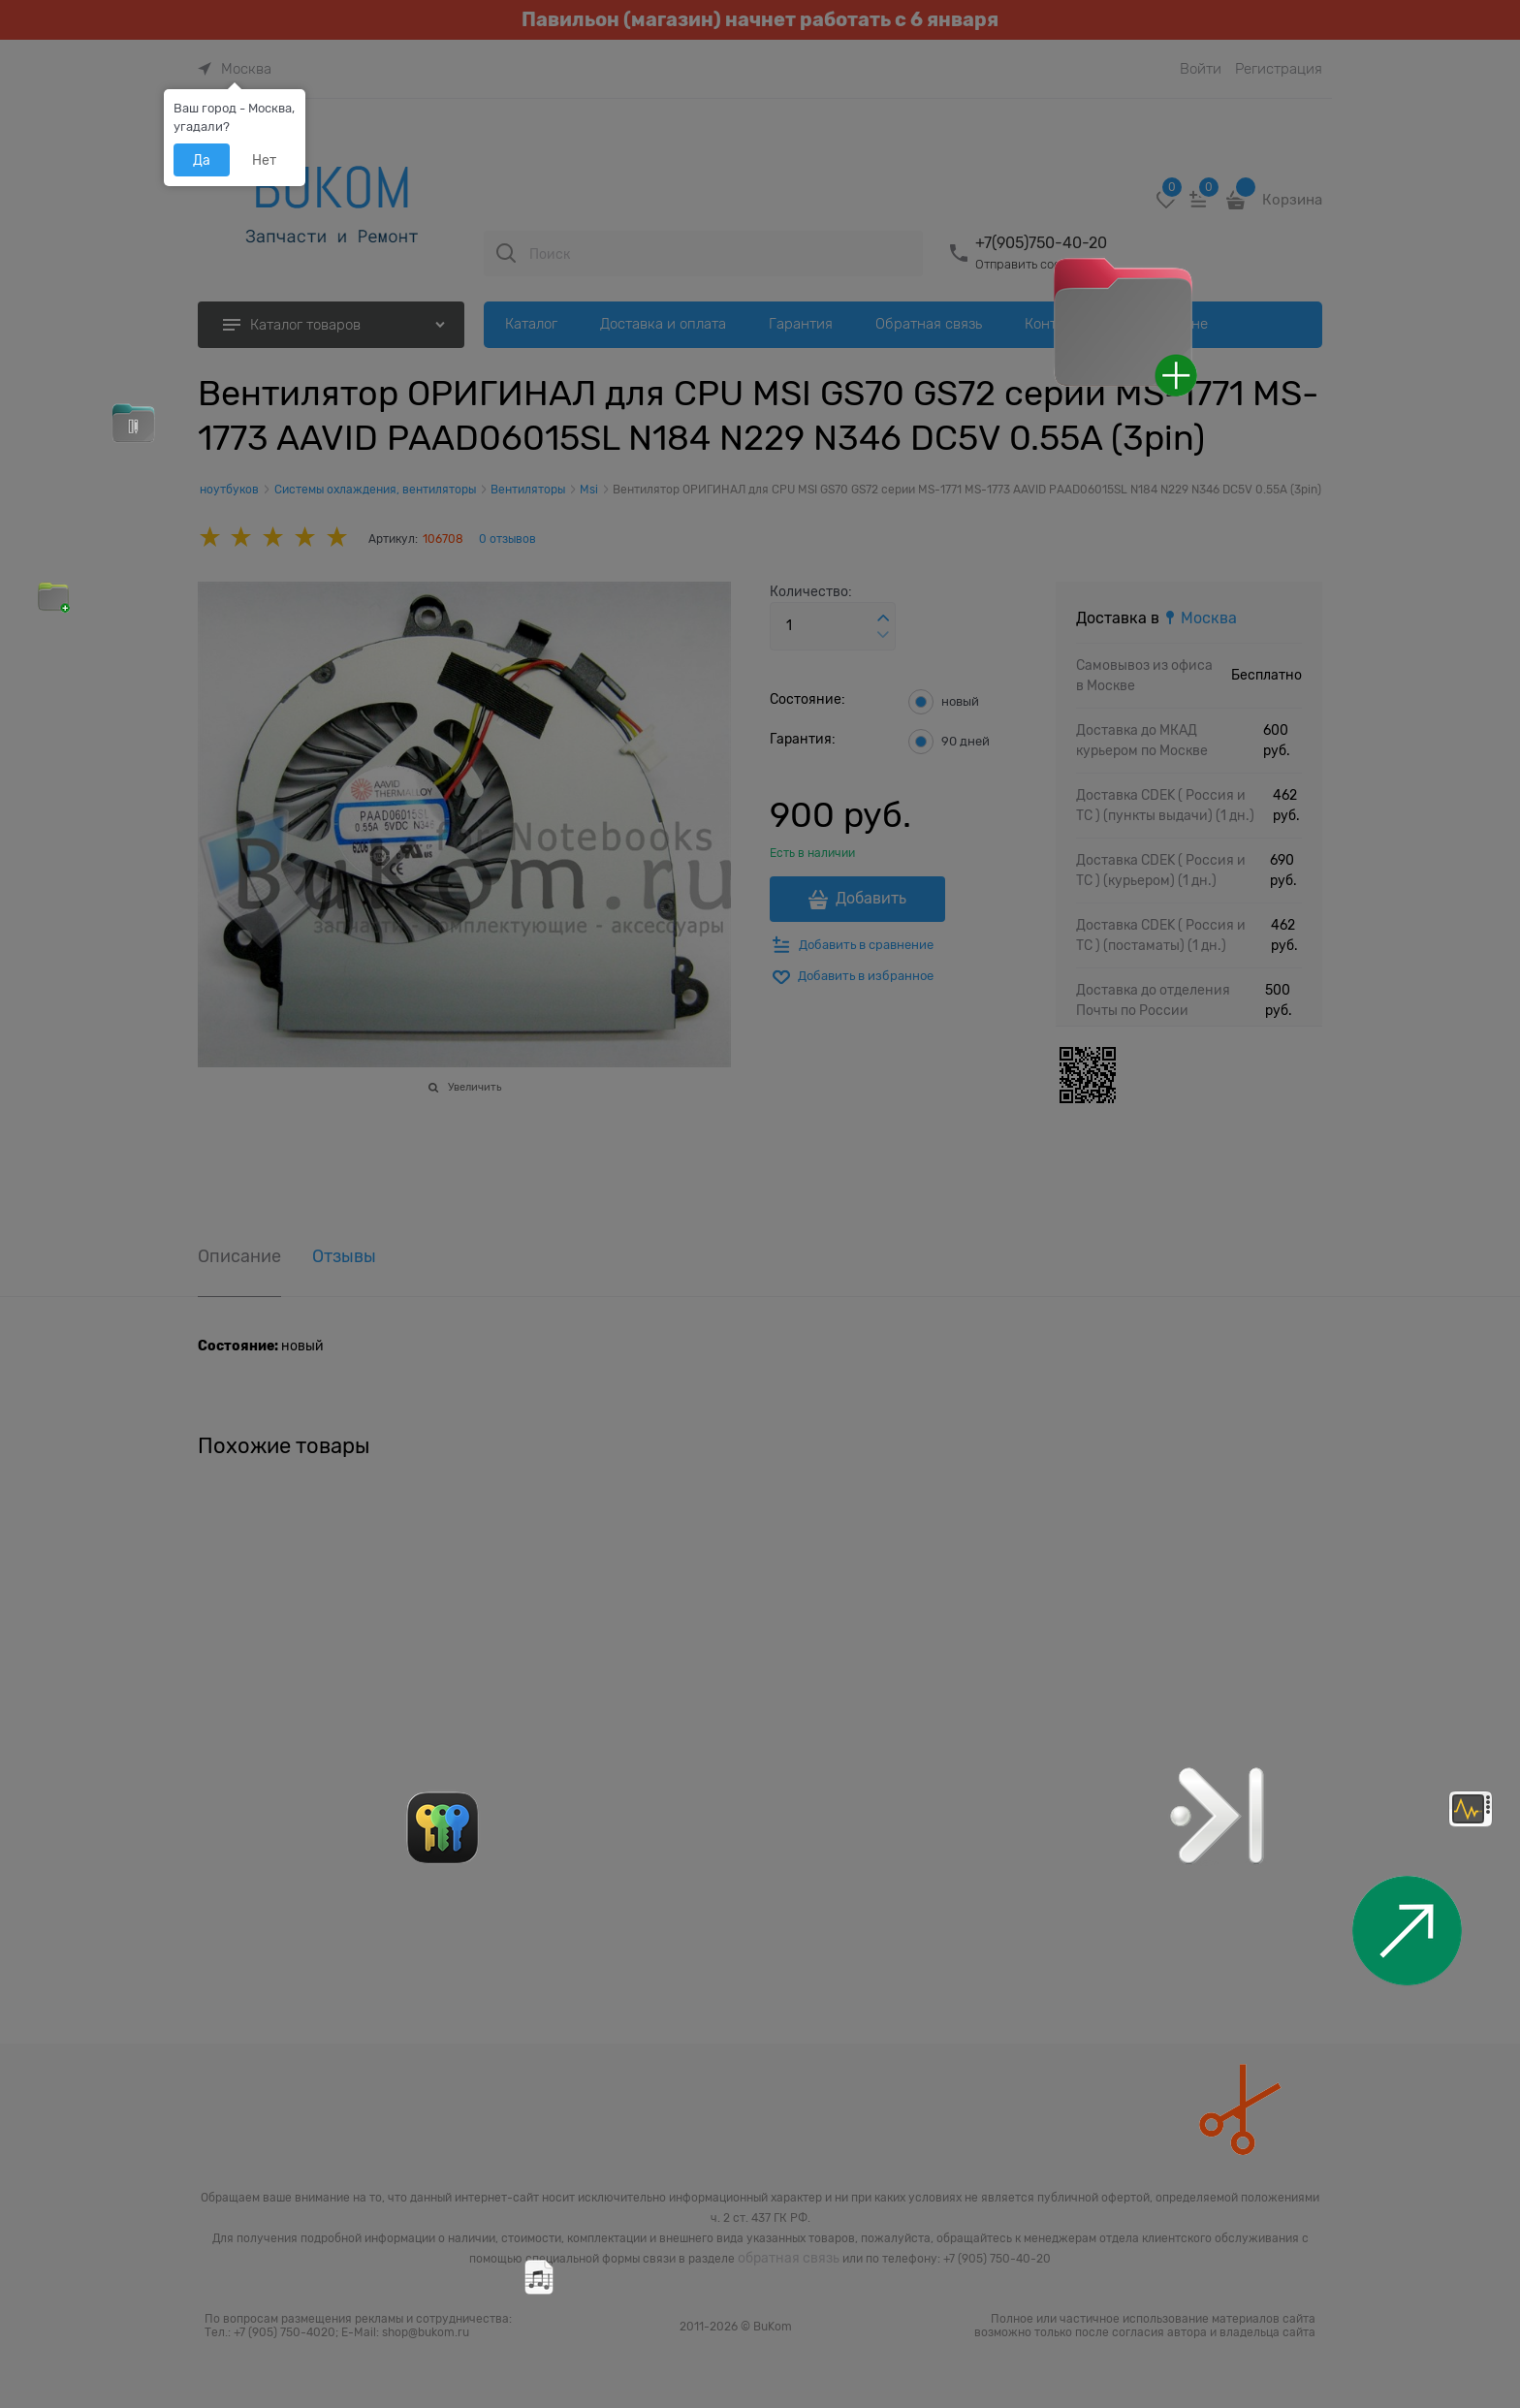  What do you see at coordinates (53, 596) in the screenshot?
I see `create a new folder` at bounding box center [53, 596].